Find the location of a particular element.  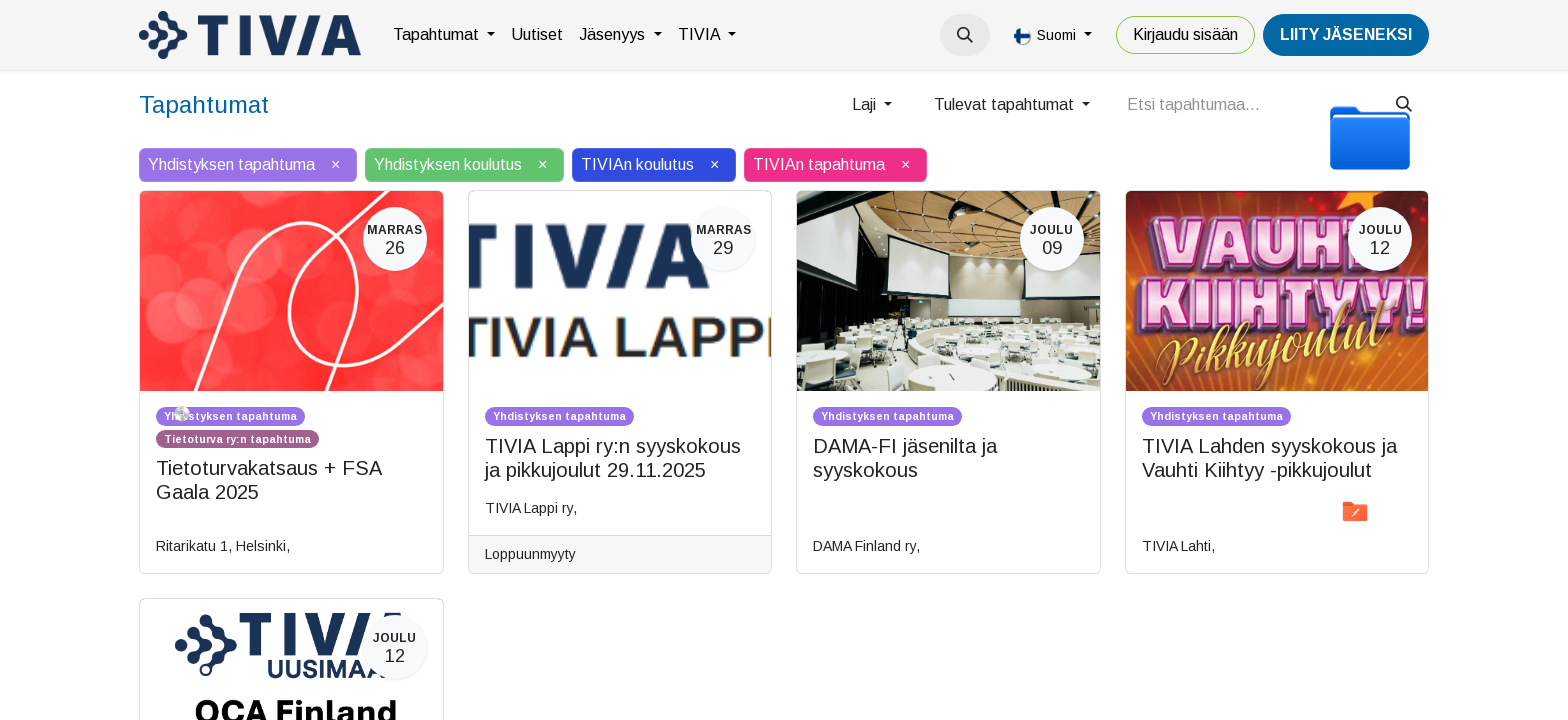

access CD-RW disc drive is located at coordinates (182, 414).